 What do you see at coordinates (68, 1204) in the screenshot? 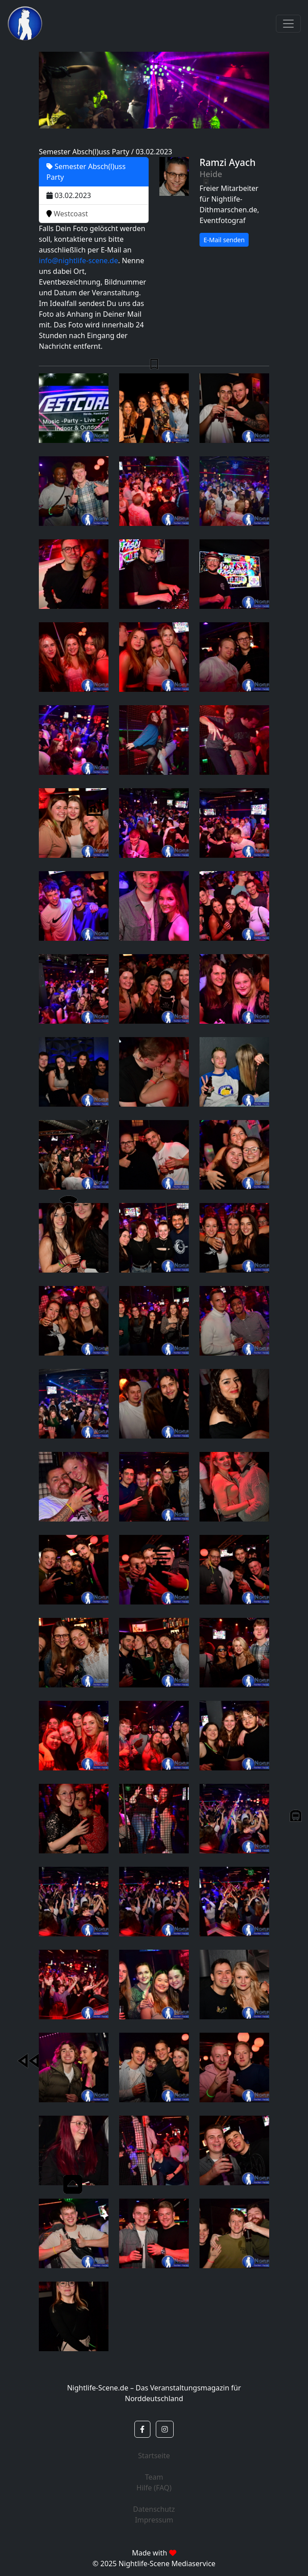
I see `calibrate your device's compass` at bounding box center [68, 1204].